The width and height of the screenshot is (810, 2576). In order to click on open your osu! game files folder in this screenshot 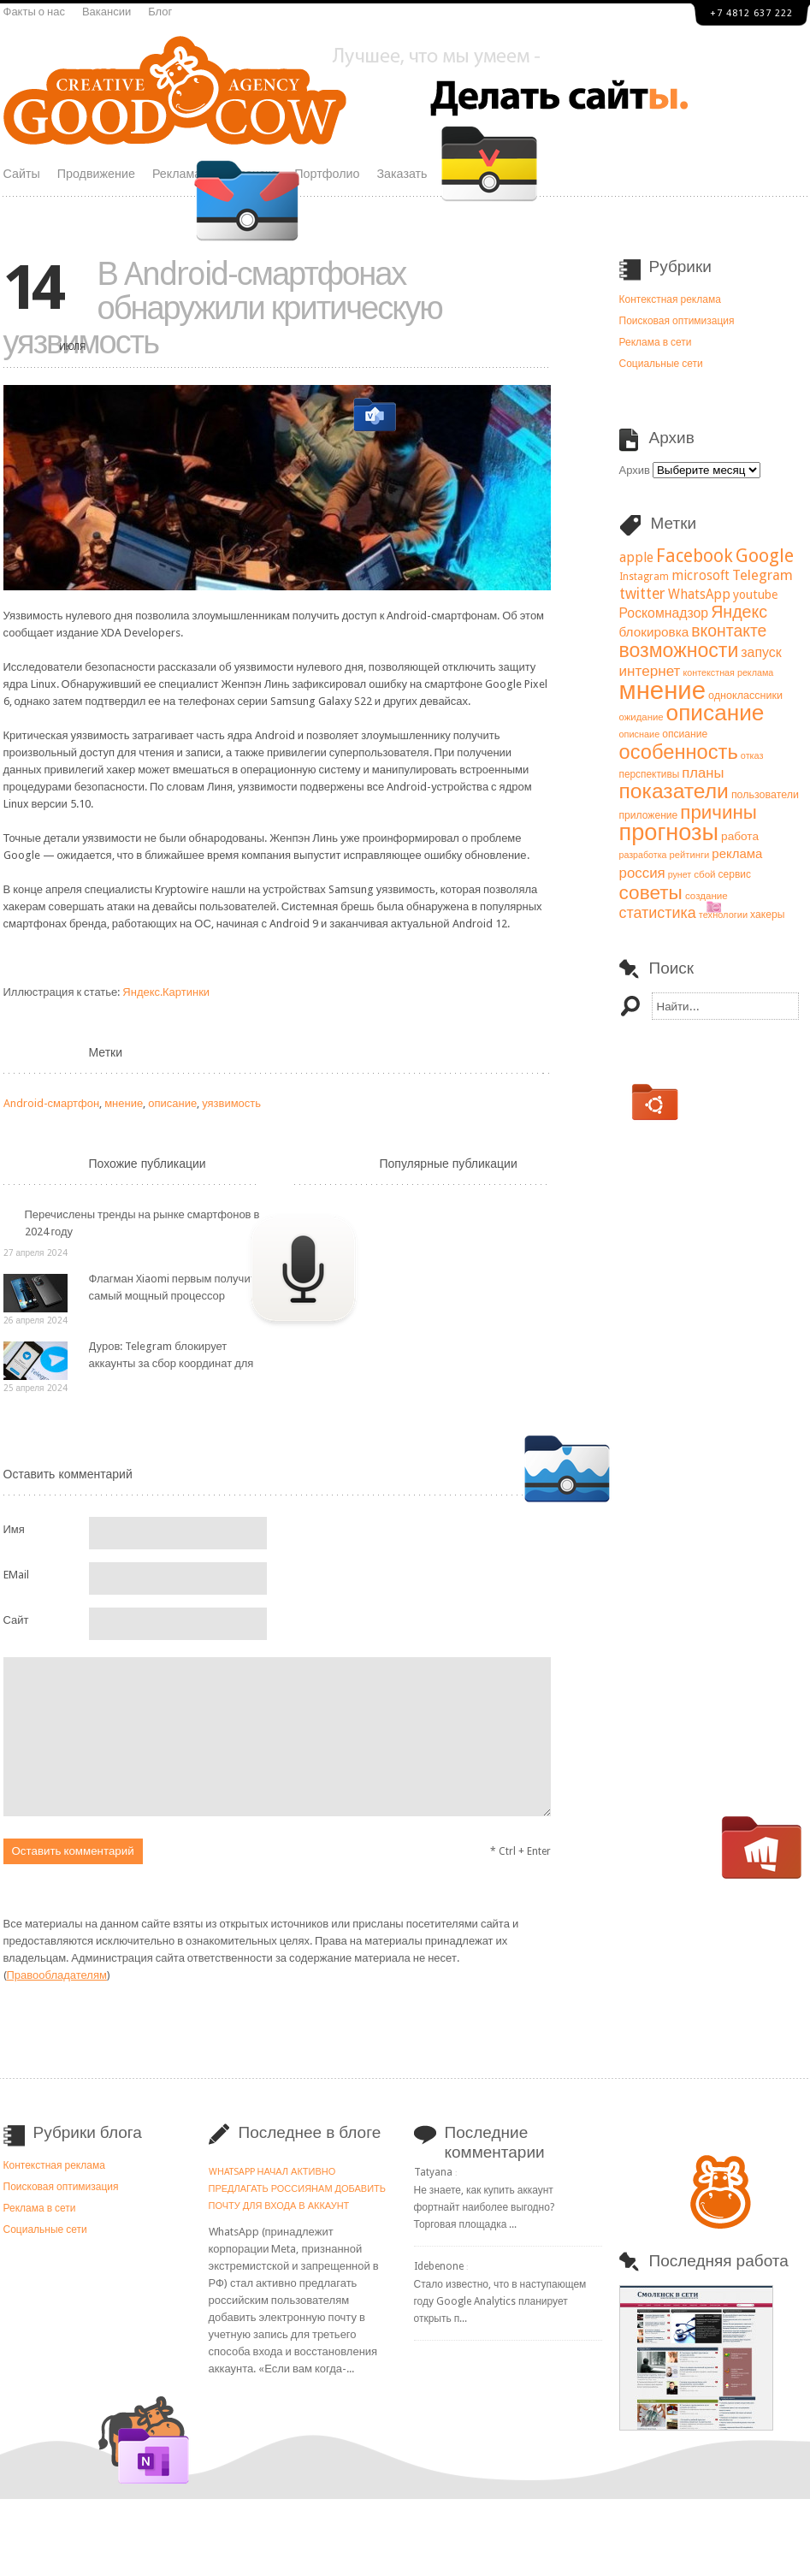, I will do `click(713, 907)`.